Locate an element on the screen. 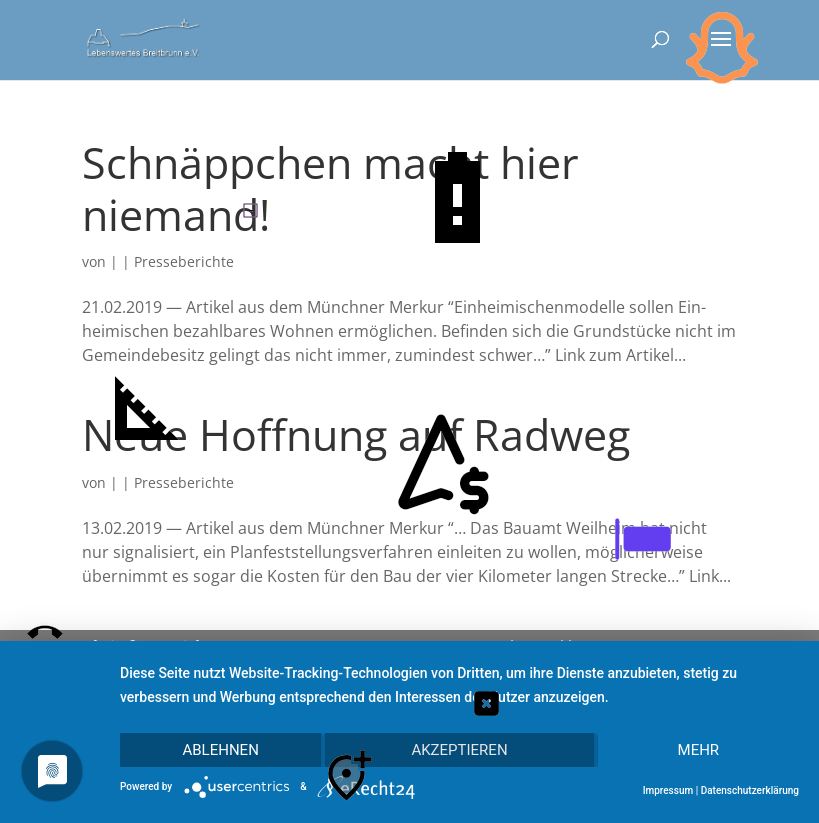  collapse or minimize a section is located at coordinates (250, 210).